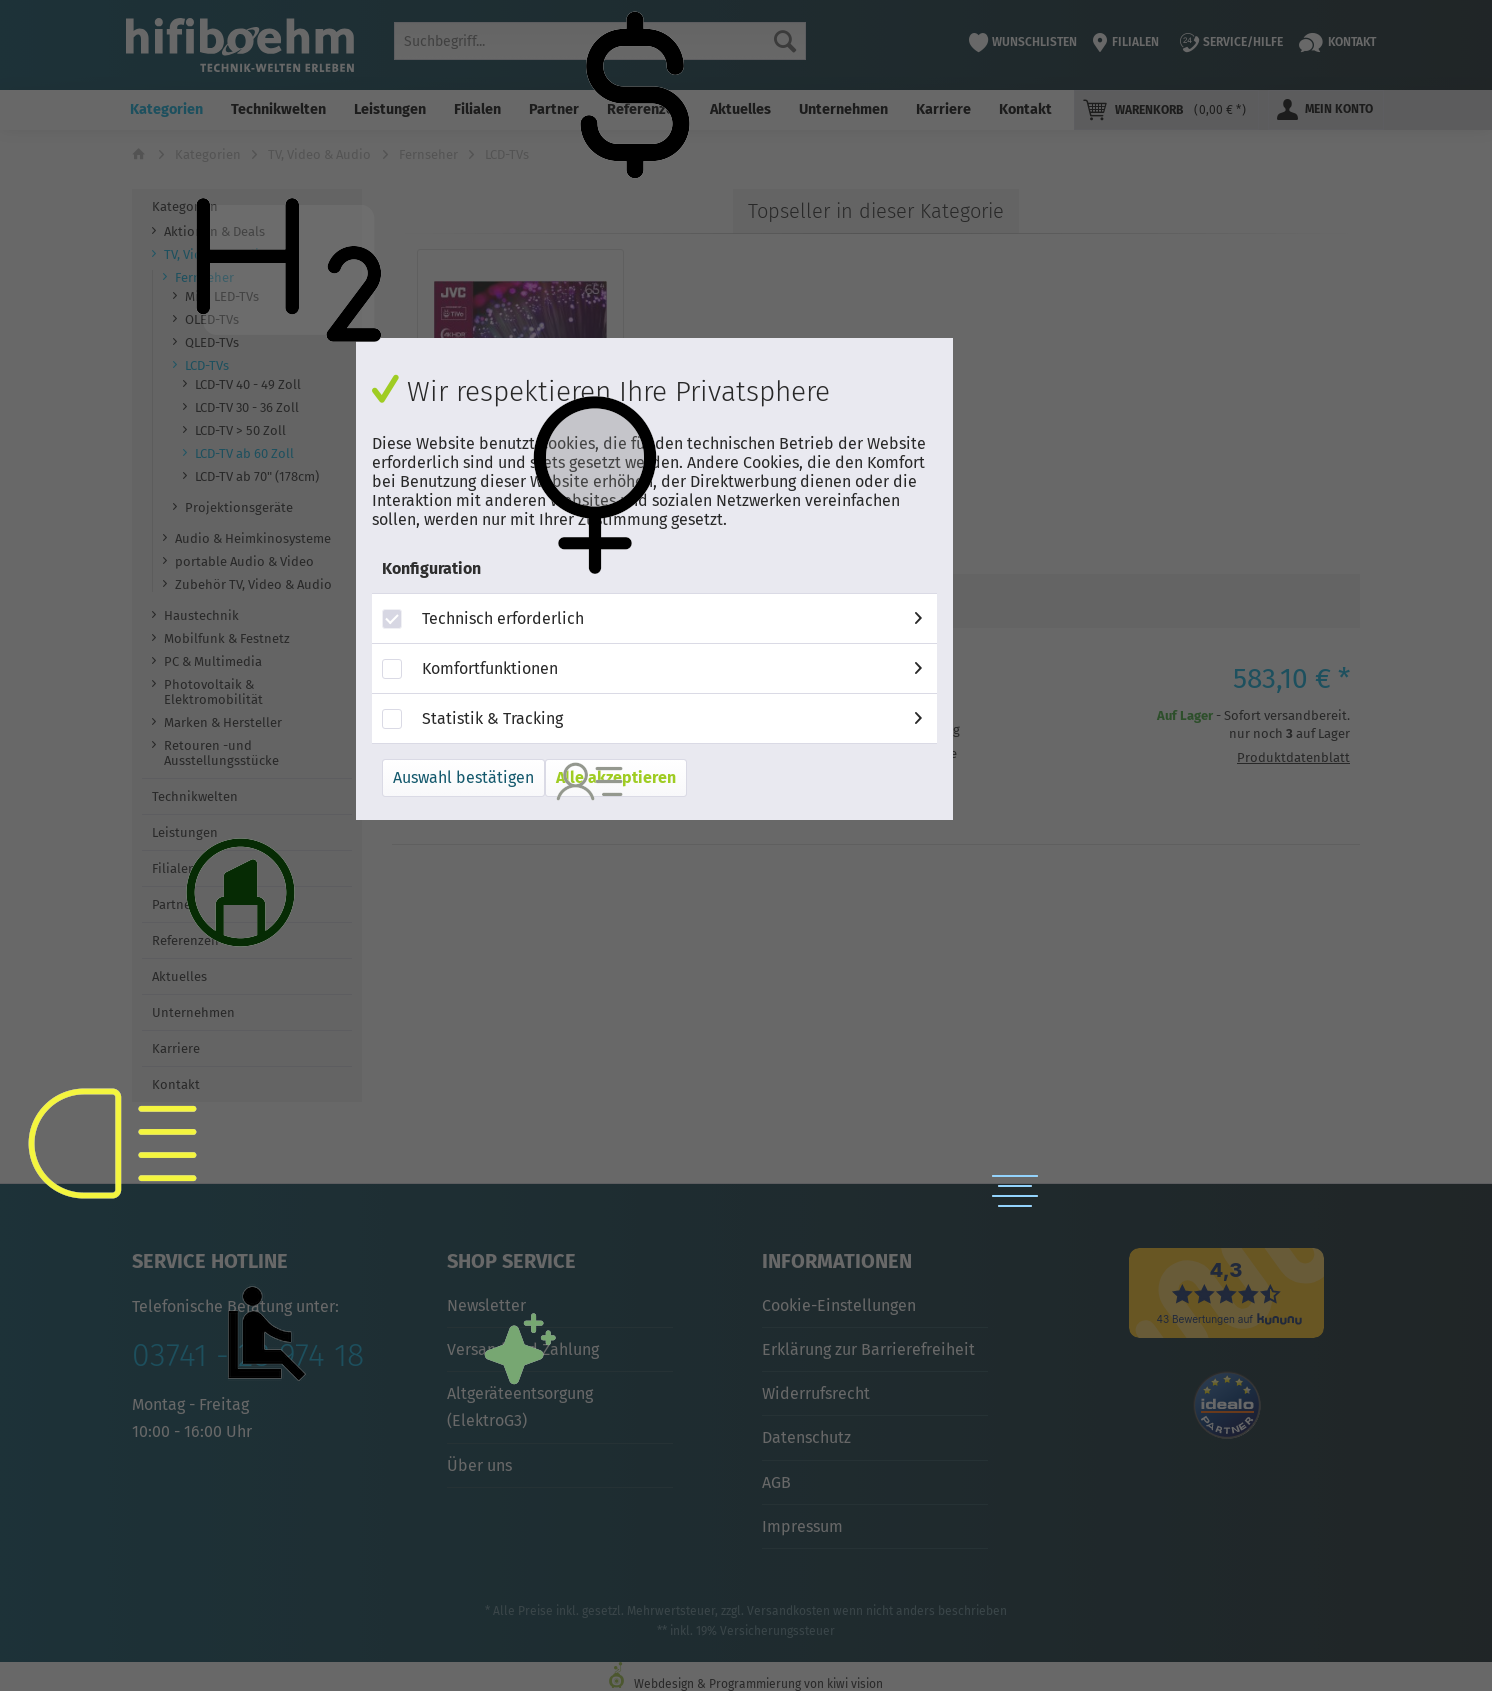 The height and width of the screenshot is (1691, 1492). What do you see at coordinates (267, 1335) in the screenshot?
I see `indicates standard seat recline position` at bounding box center [267, 1335].